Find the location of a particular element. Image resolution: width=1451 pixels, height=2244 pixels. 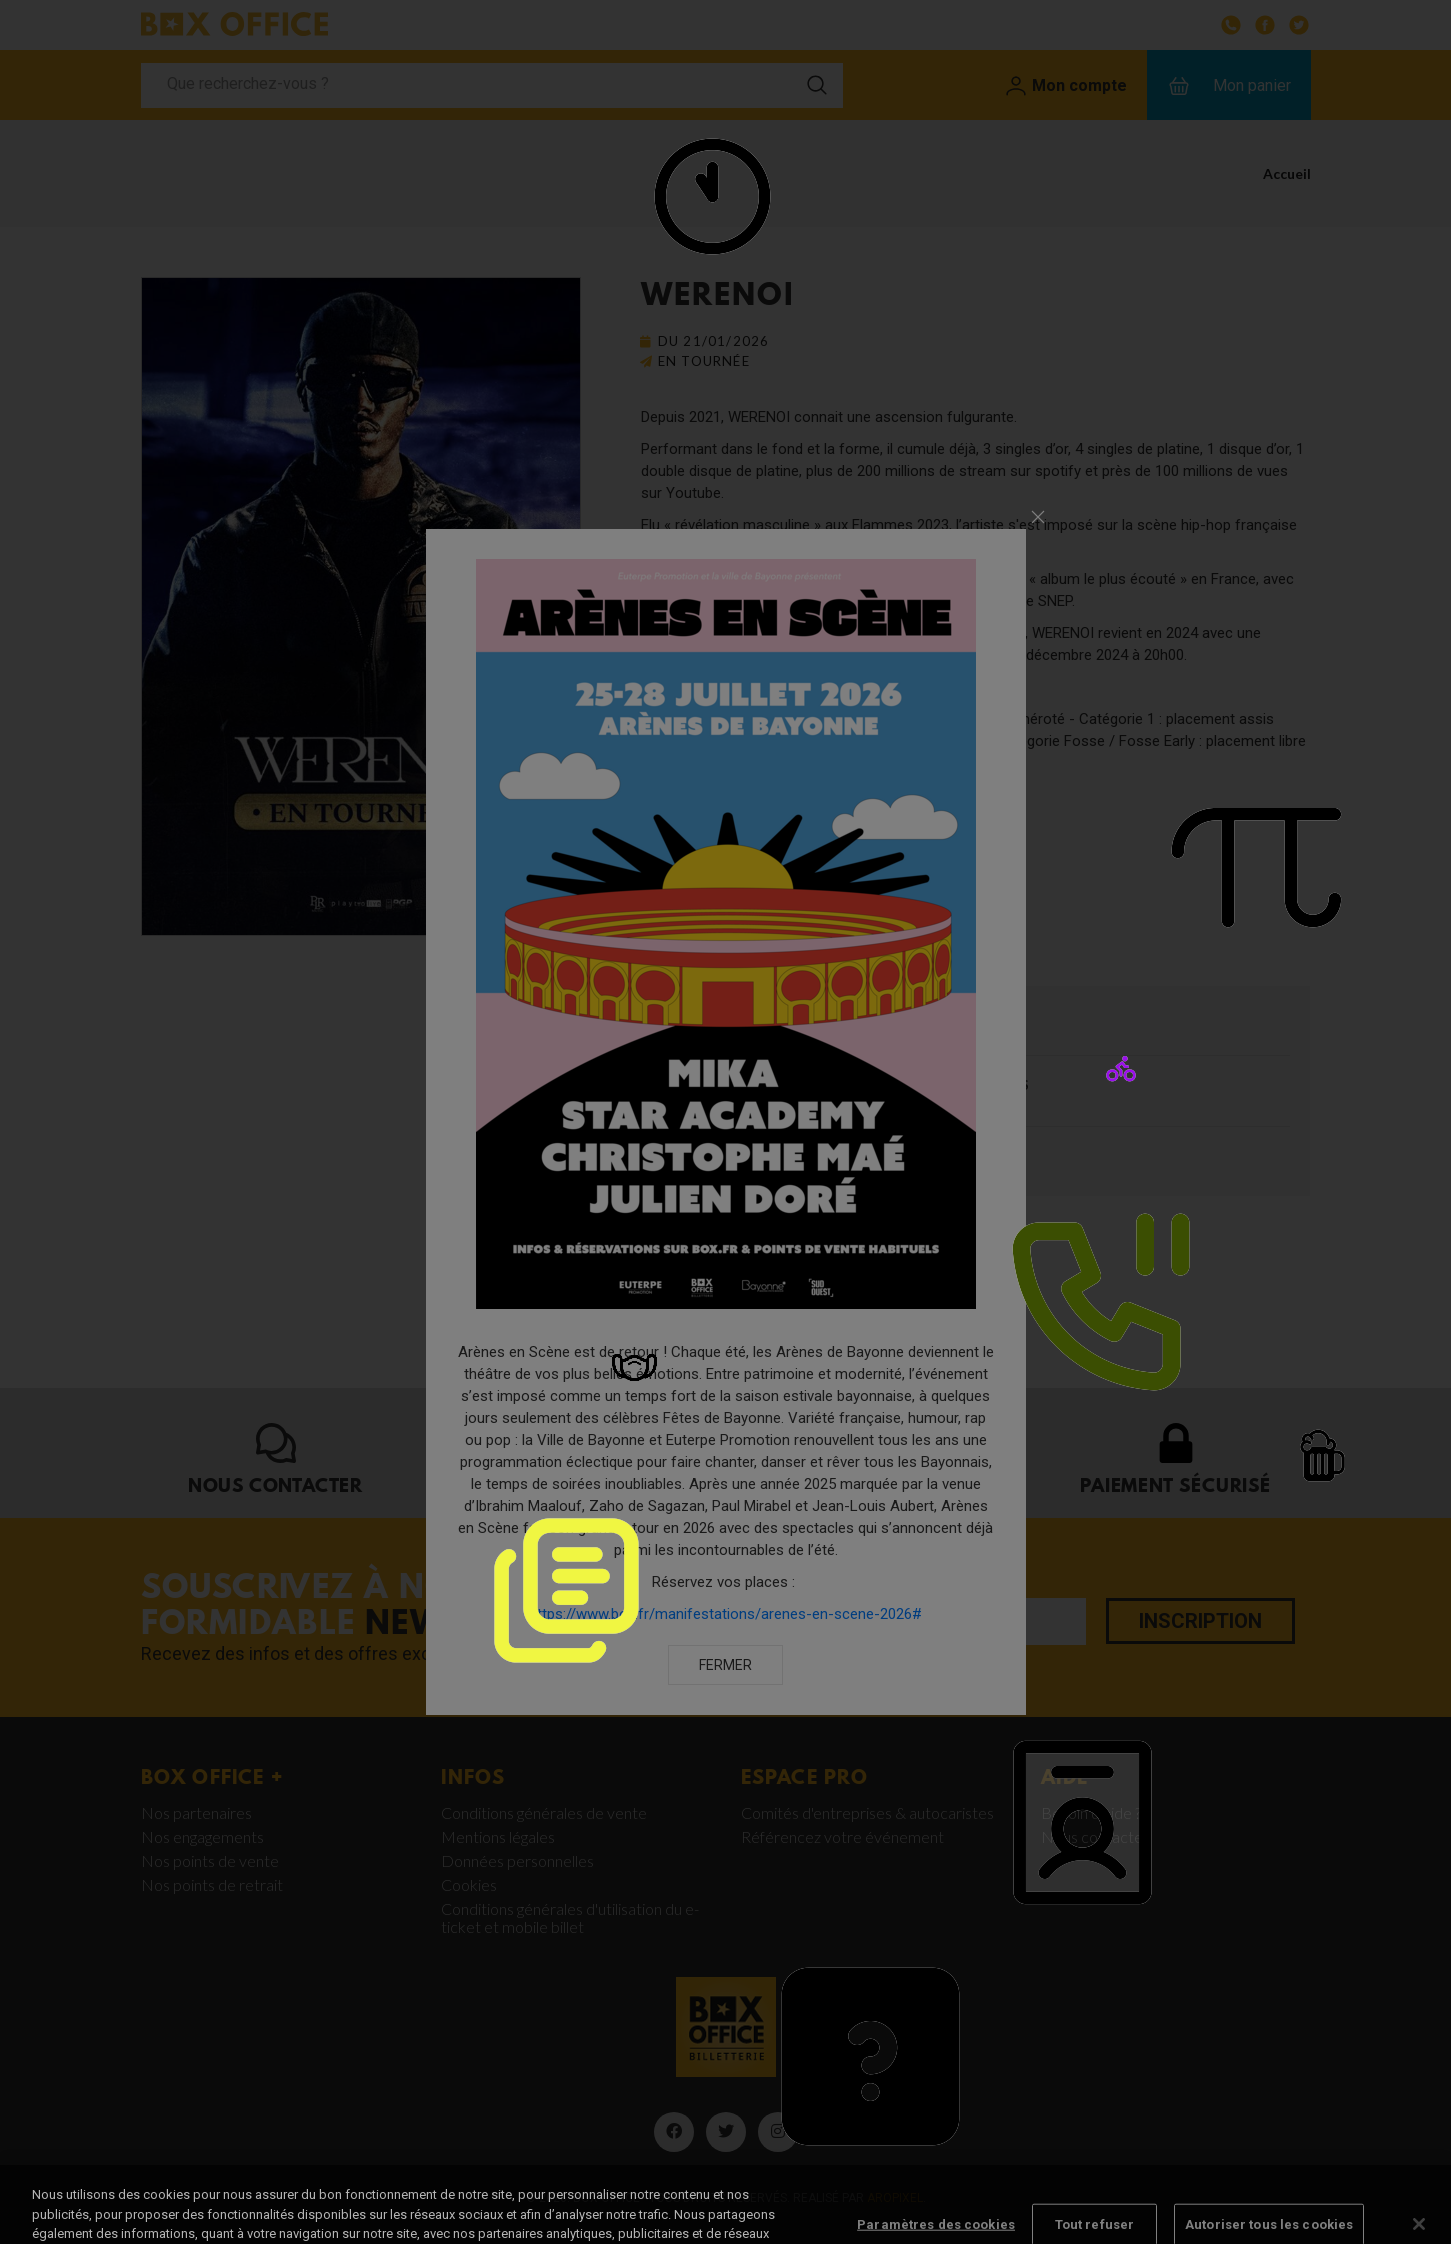

select bicycle as transportation mode is located at coordinates (1121, 1068).